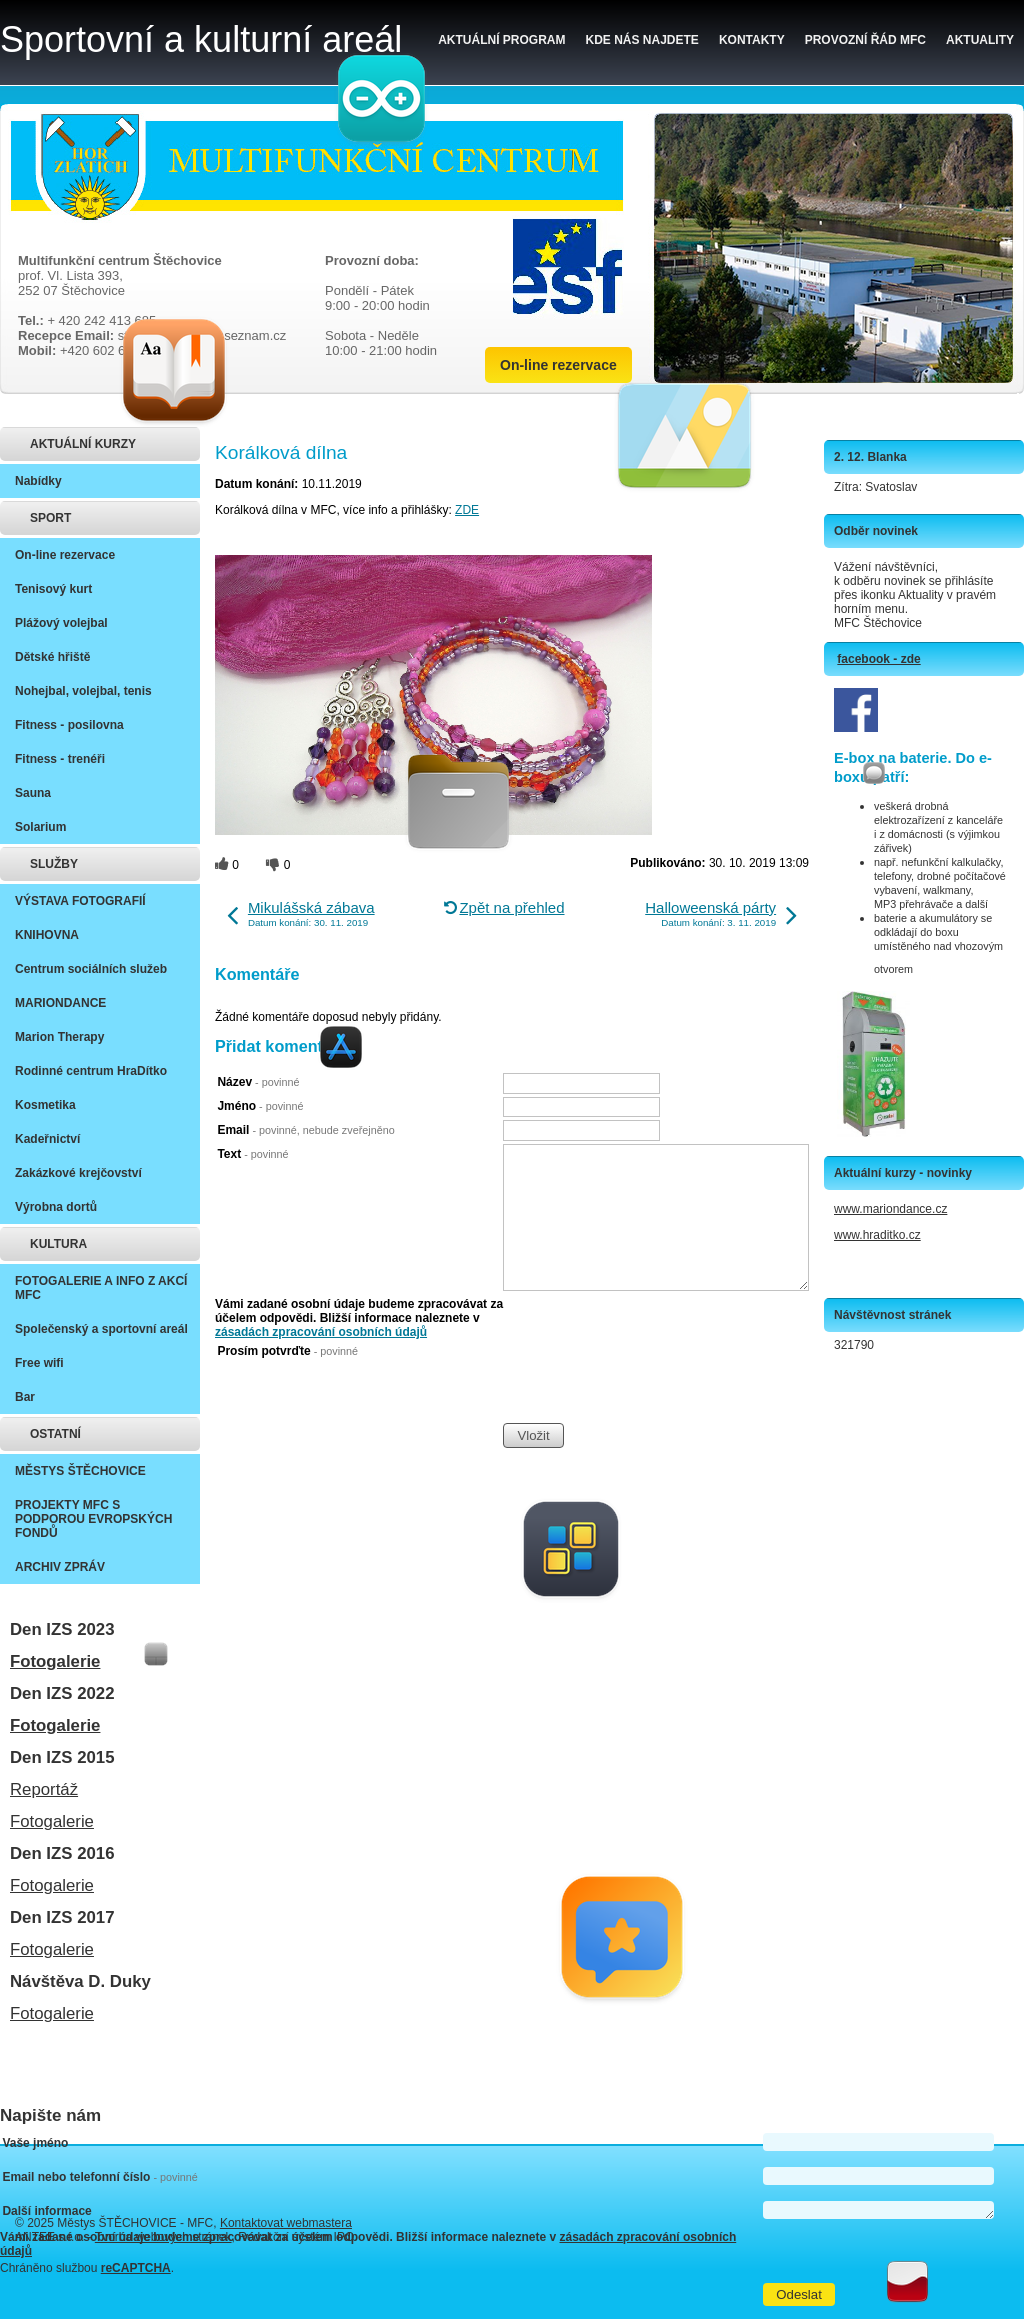 This screenshot has height=2319, width=1024. I want to click on open QuickLookup dictionary app, so click(174, 370).